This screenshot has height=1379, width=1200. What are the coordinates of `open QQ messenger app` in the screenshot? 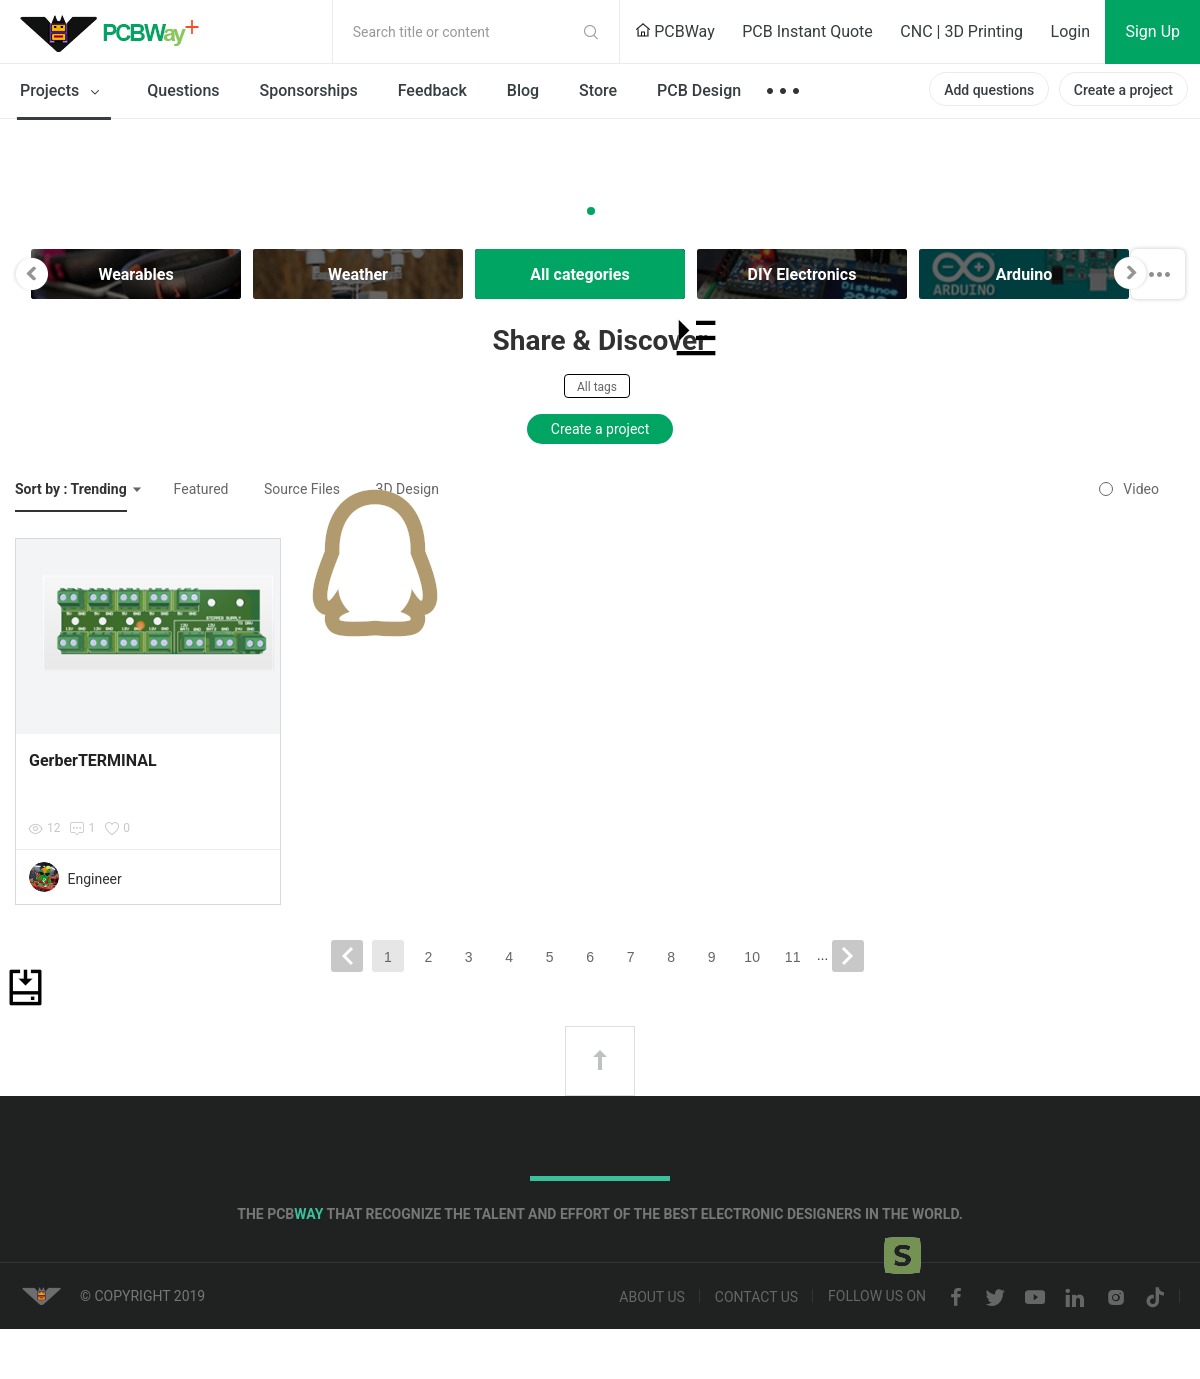 It's located at (375, 563).